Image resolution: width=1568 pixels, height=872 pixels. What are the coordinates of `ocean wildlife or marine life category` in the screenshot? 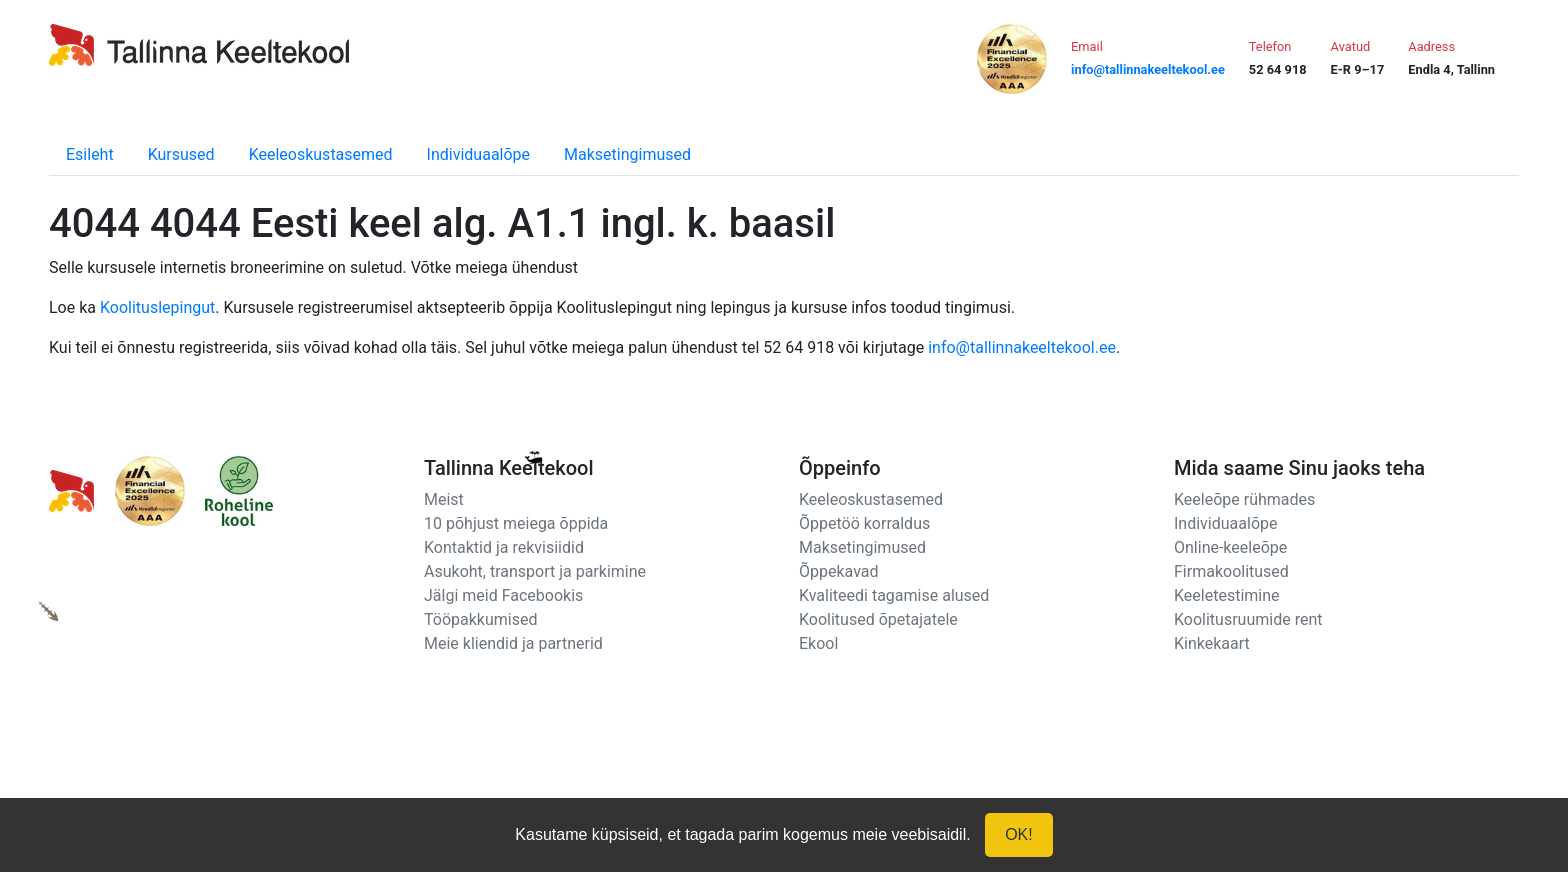 It's located at (533, 457).